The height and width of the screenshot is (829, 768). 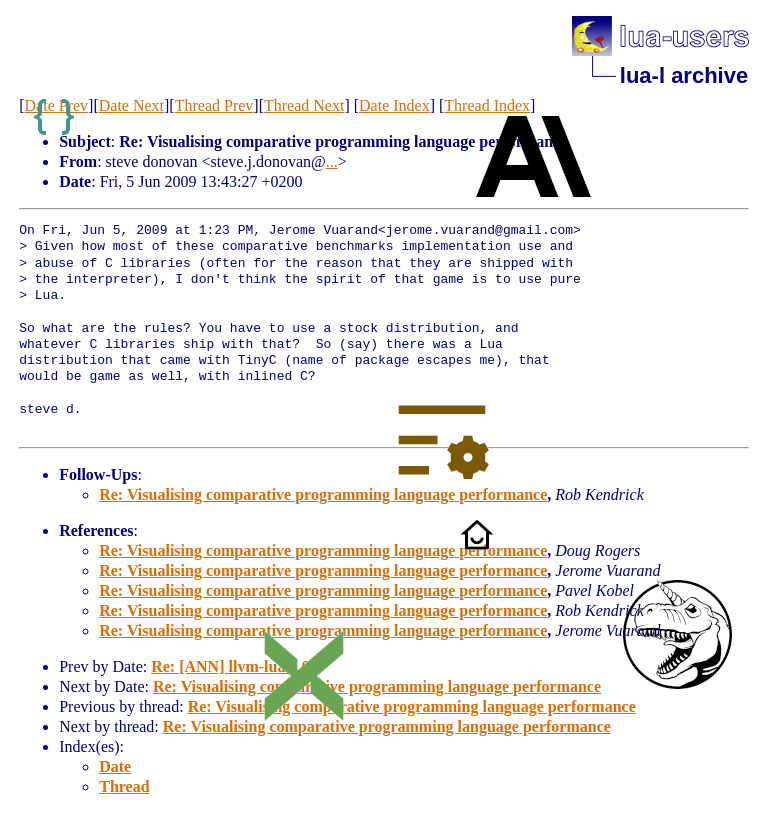 What do you see at coordinates (304, 676) in the screenshot?
I see `open the StockX app` at bounding box center [304, 676].